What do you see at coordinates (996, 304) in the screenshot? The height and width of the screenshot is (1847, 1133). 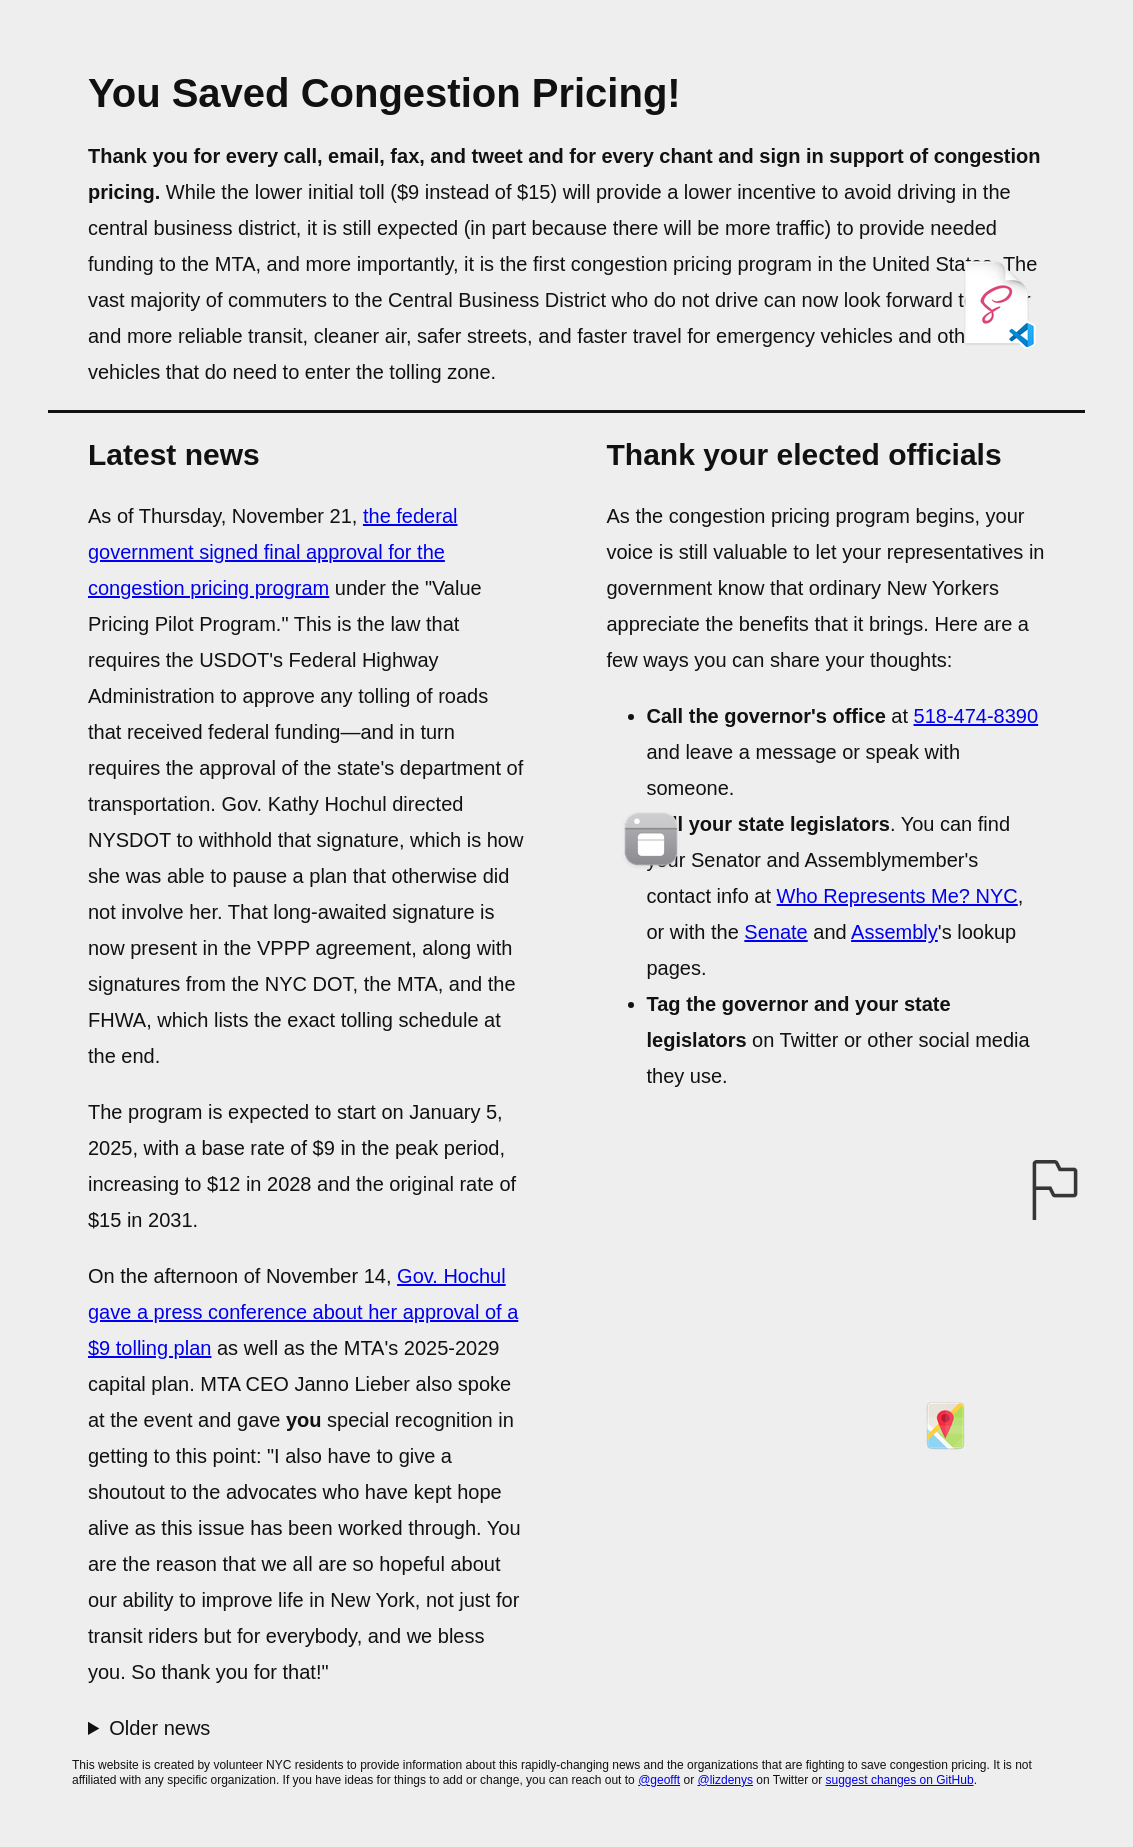 I see `open a Sass stylesheet file in Visual Studio Code` at bounding box center [996, 304].